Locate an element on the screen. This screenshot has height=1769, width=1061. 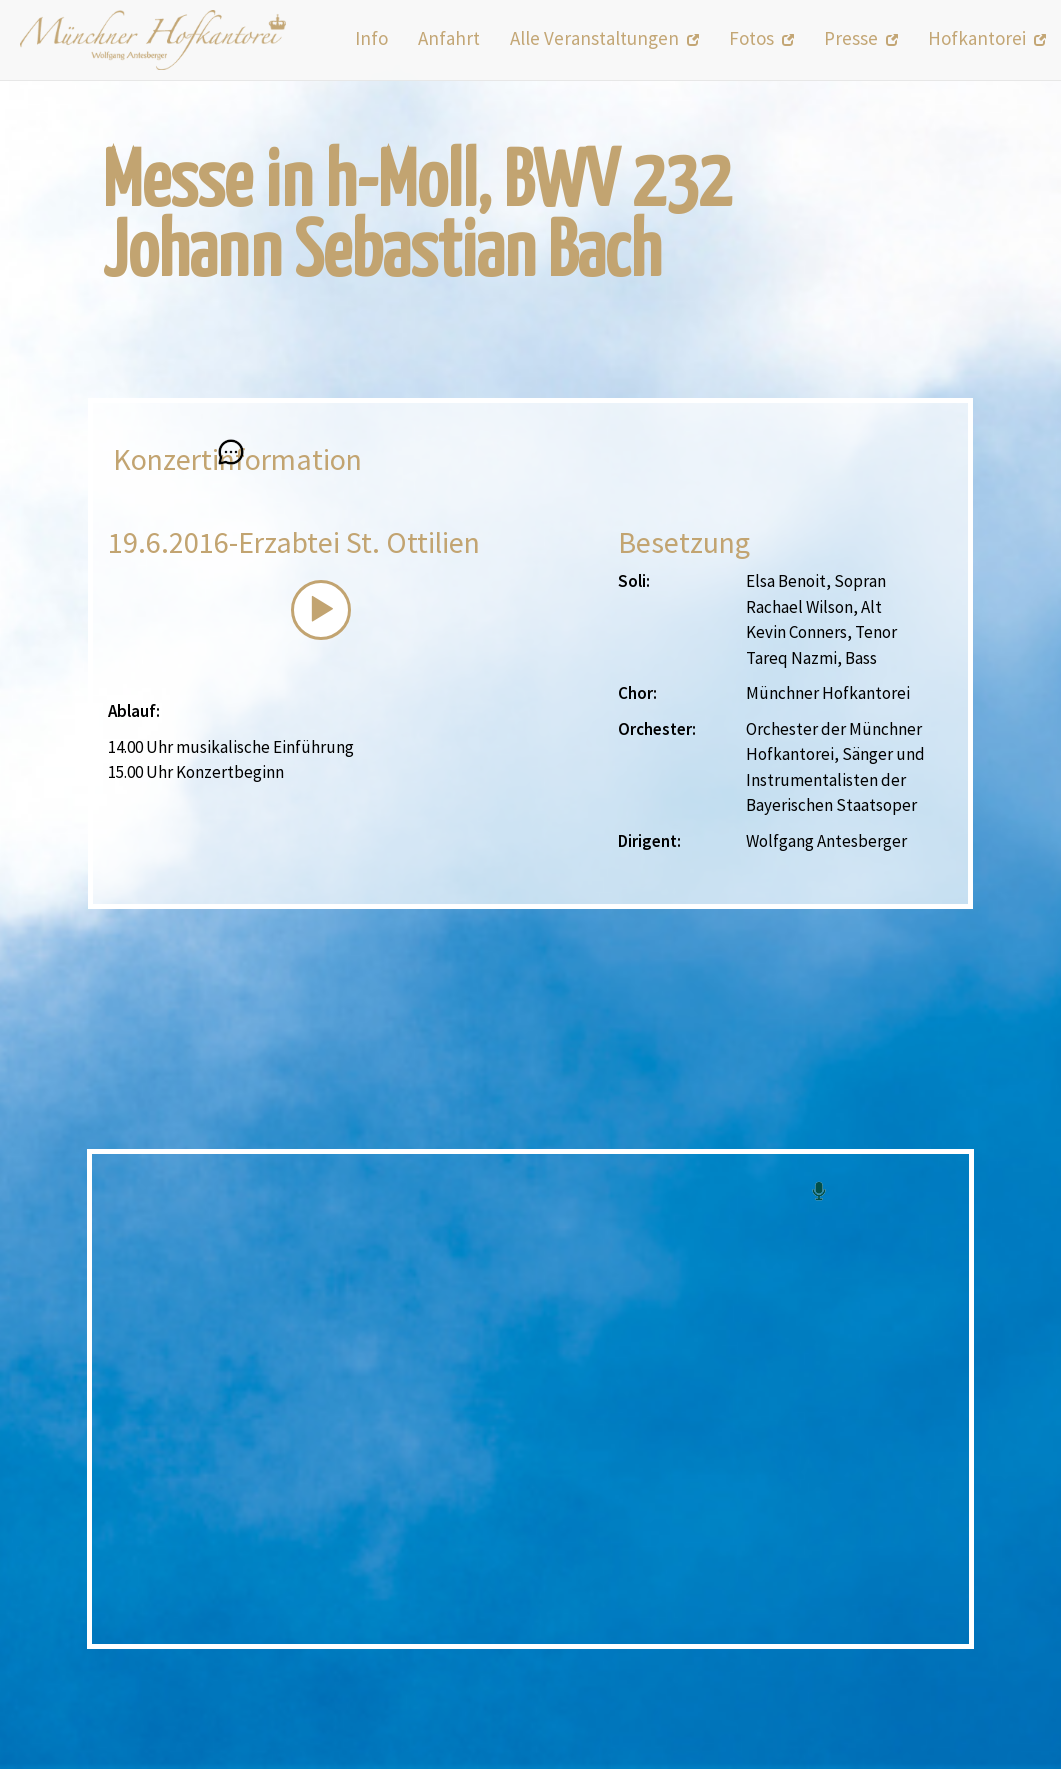
open chat or messaging is located at coordinates (231, 452).